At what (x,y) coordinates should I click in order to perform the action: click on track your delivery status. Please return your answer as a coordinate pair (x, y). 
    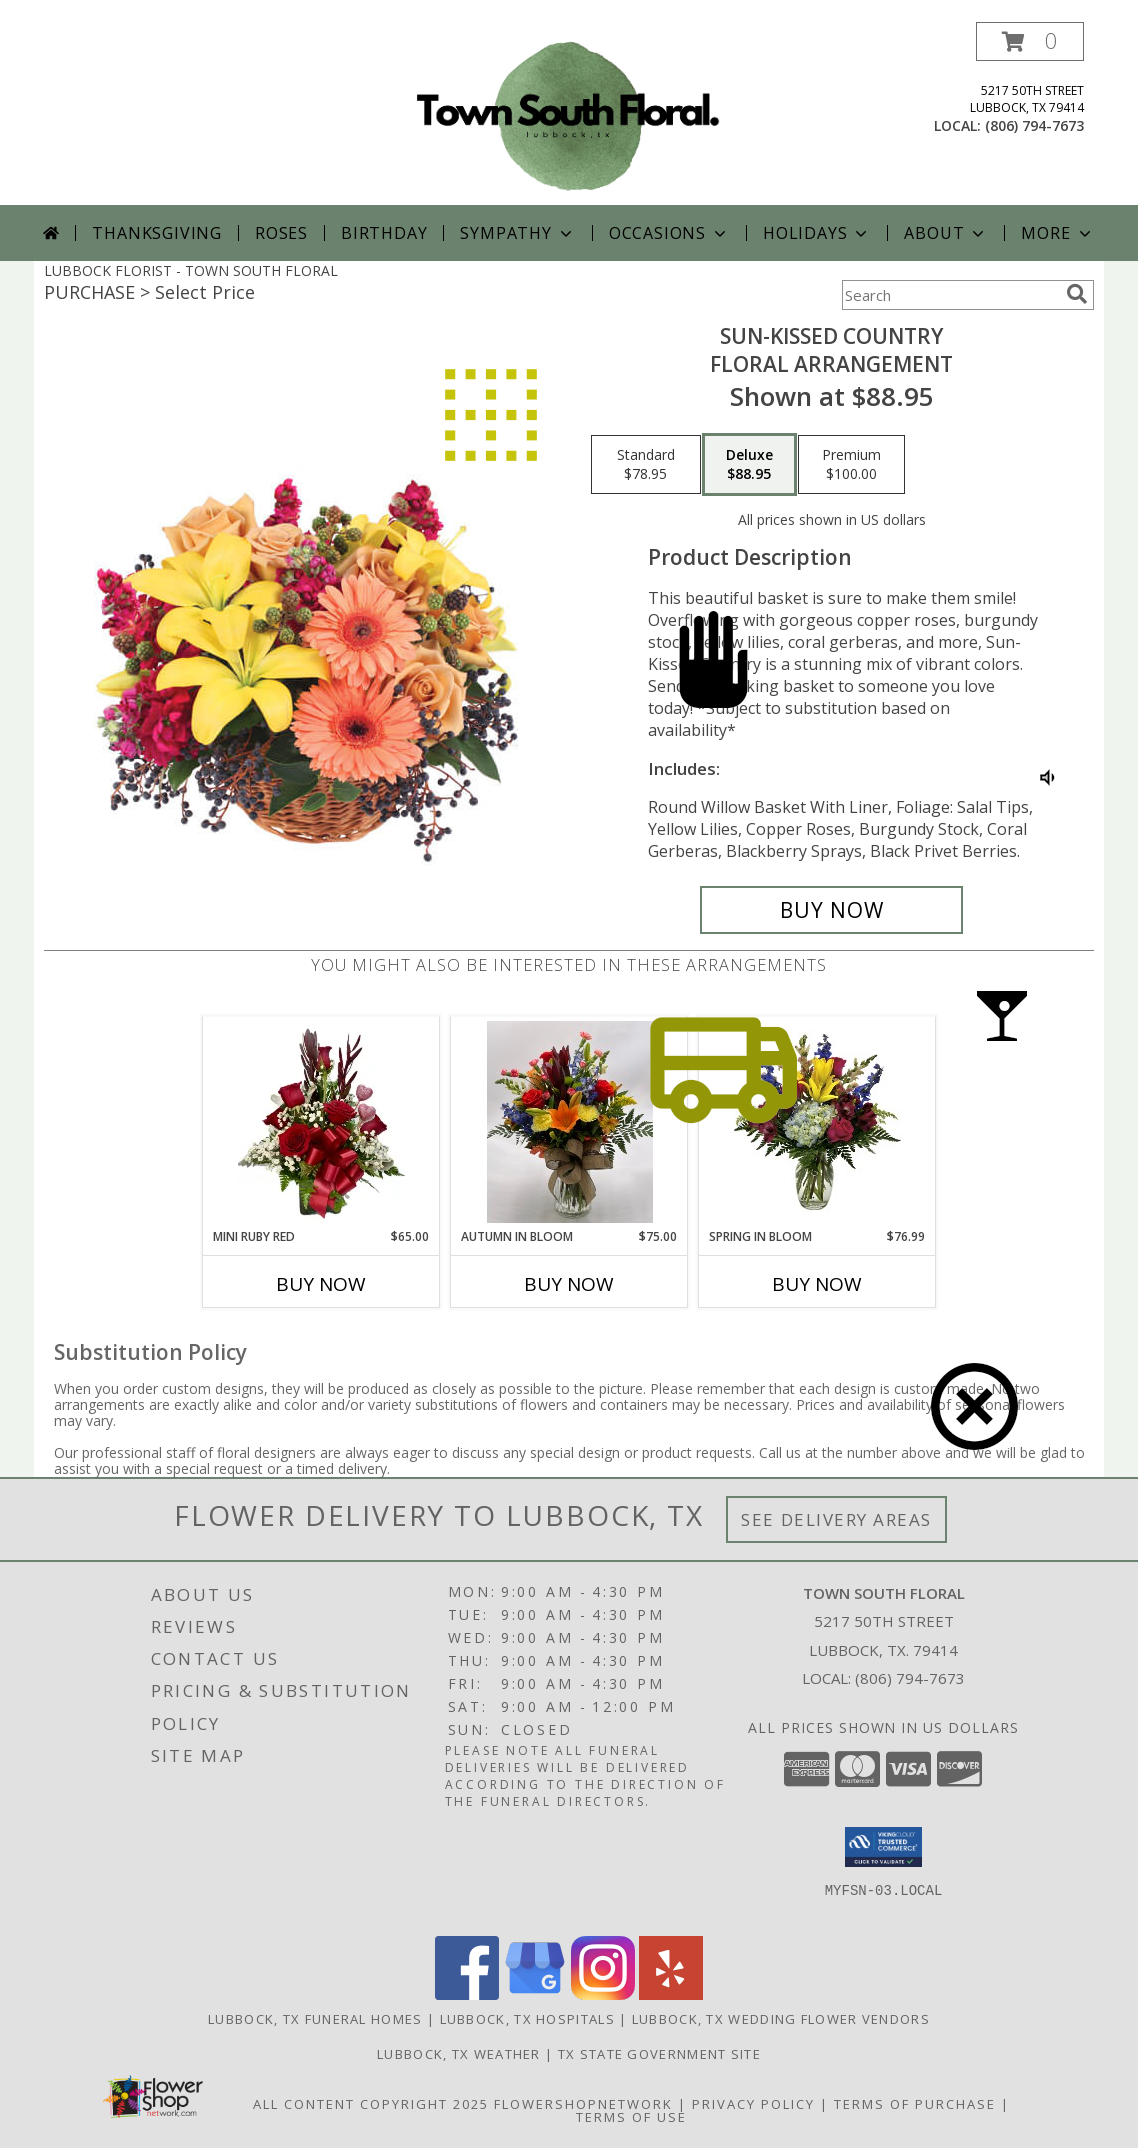
    Looking at the image, I should click on (720, 1063).